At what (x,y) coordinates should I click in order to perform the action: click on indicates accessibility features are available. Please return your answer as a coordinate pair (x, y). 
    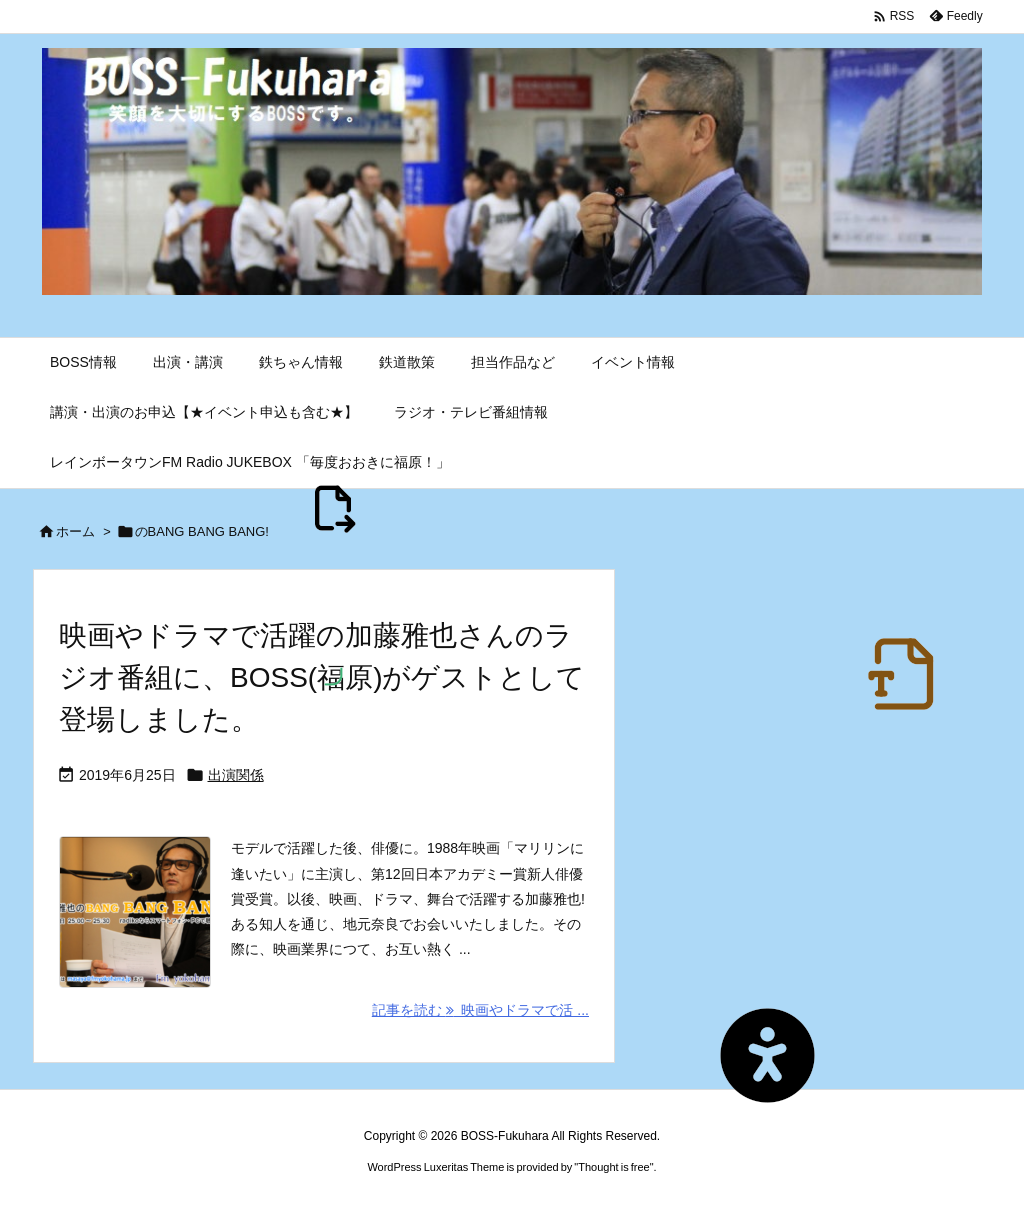
    Looking at the image, I should click on (767, 1055).